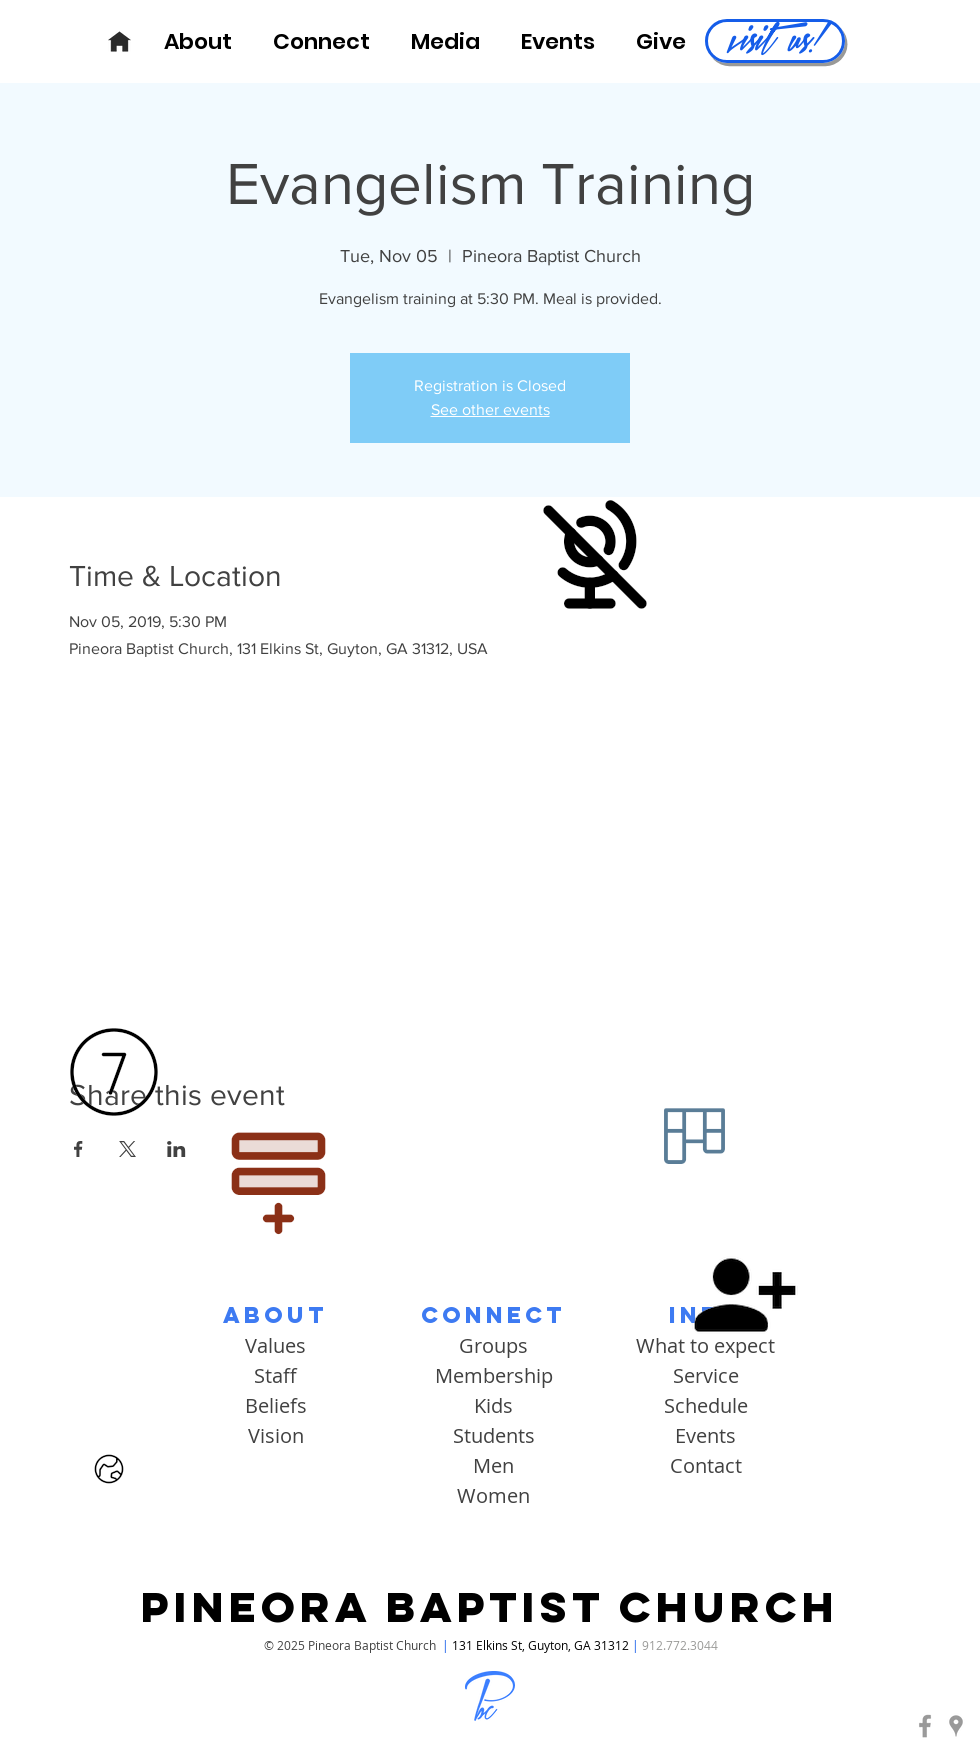 The height and width of the screenshot is (1751, 980). I want to click on add a new contact or friend, so click(745, 1295).